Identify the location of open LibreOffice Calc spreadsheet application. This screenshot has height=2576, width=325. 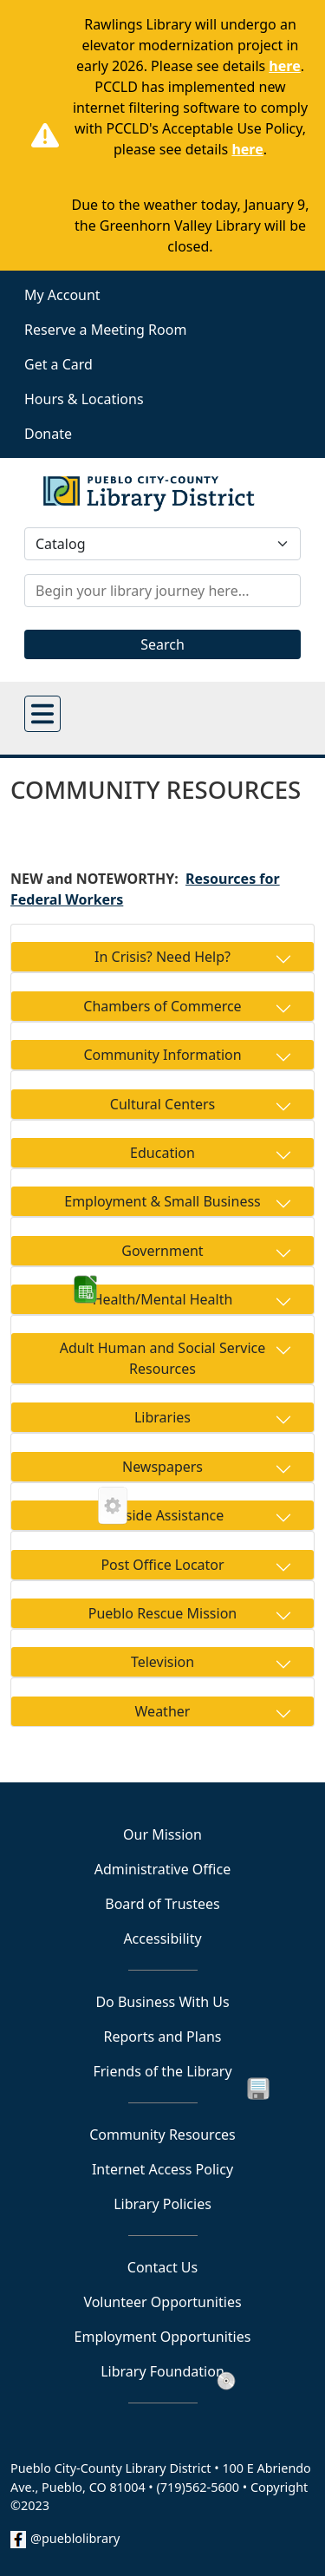
(85, 1289).